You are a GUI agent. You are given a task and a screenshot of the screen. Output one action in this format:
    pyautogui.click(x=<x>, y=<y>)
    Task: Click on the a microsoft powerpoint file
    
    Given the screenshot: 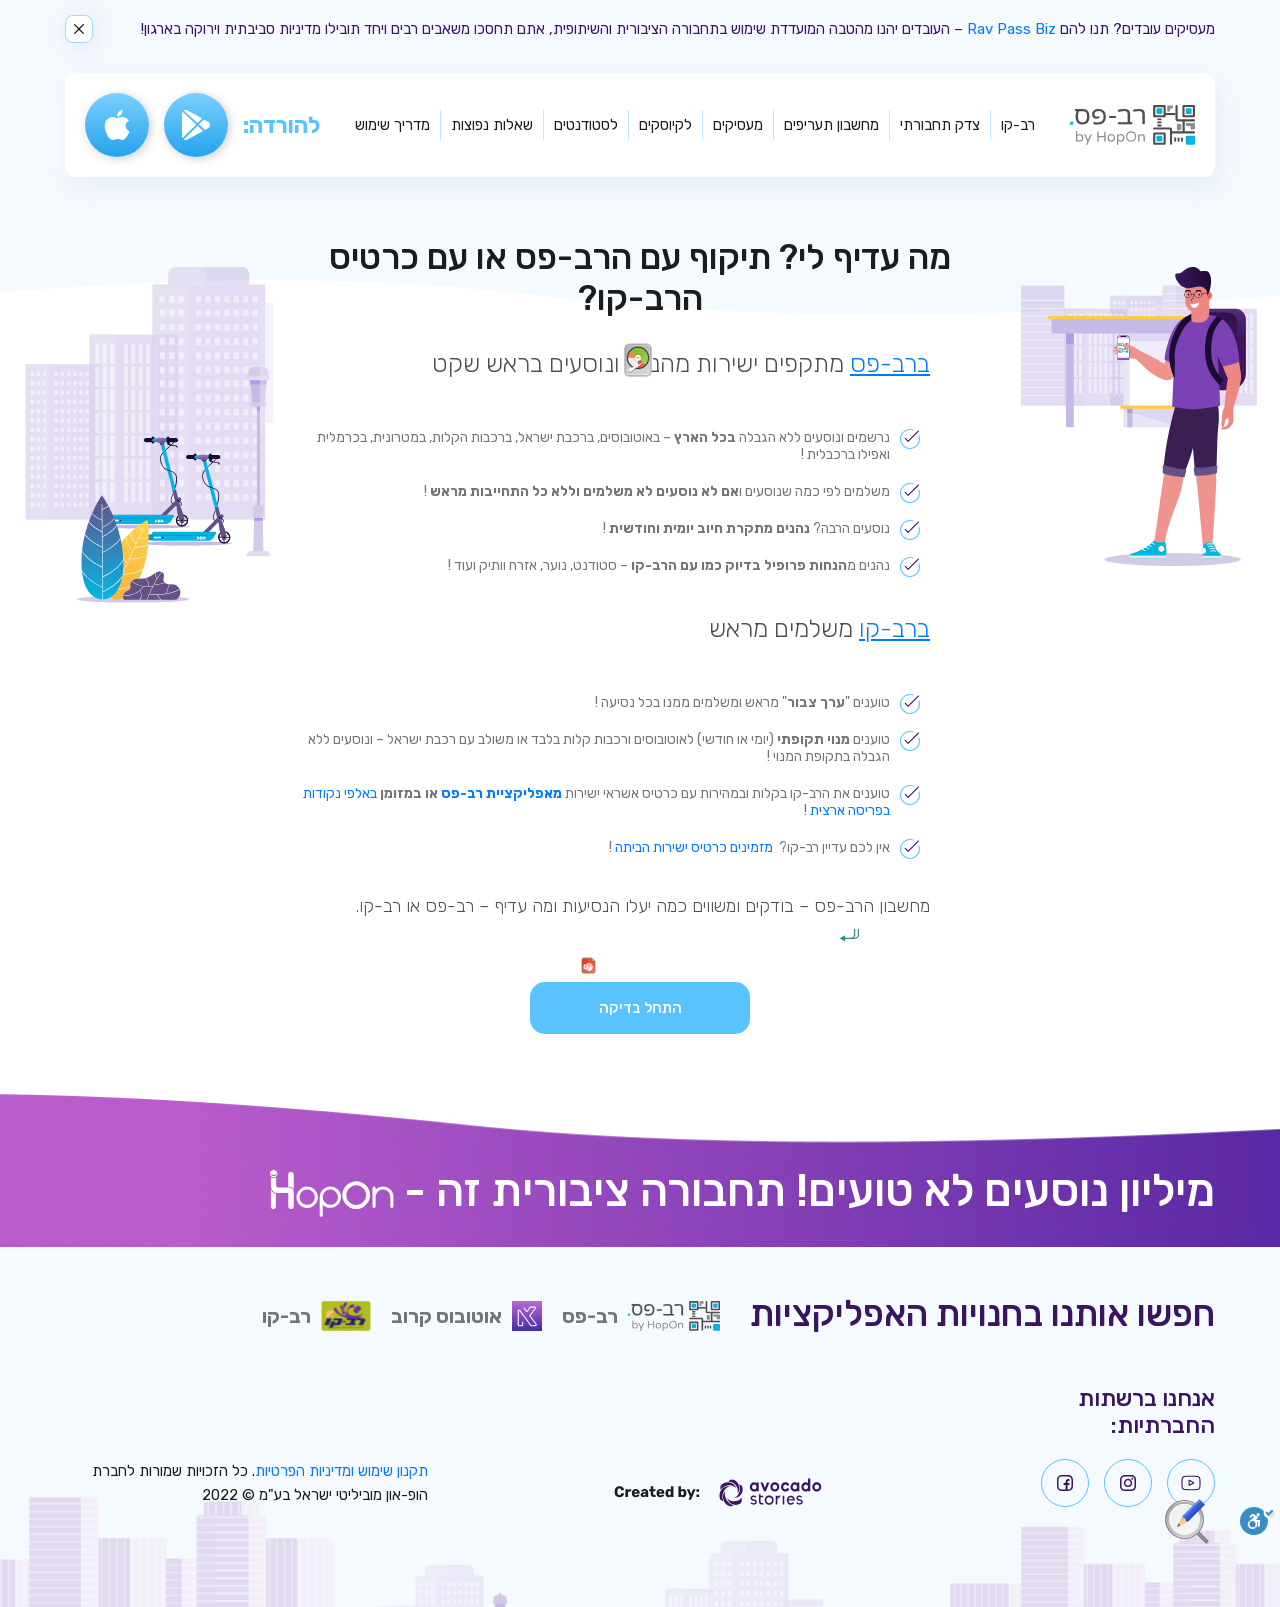 What is the action you would take?
    pyautogui.click(x=588, y=965)
    